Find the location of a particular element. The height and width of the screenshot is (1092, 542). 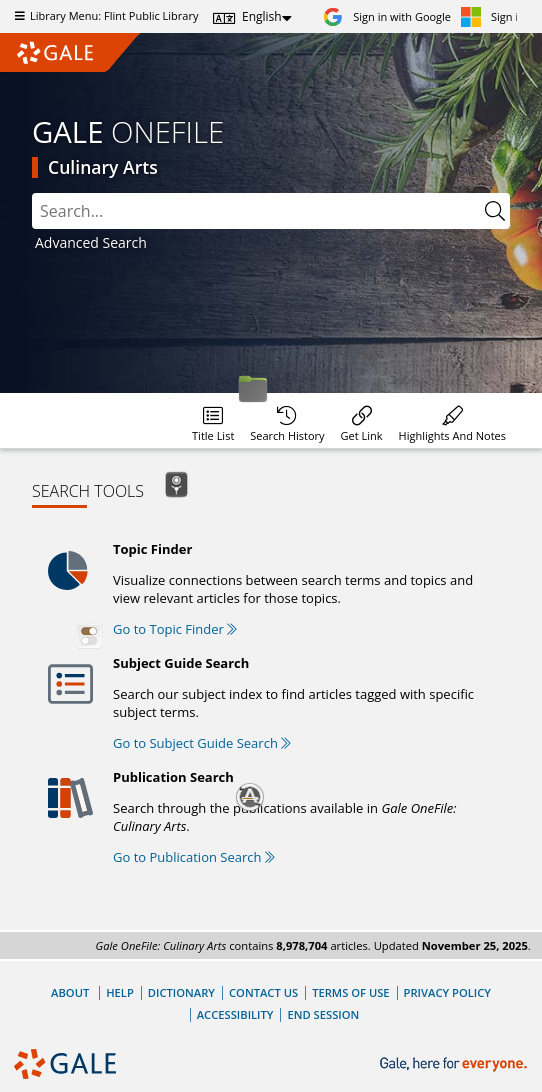

open a folder or directory is located at coordinates (253, 389).